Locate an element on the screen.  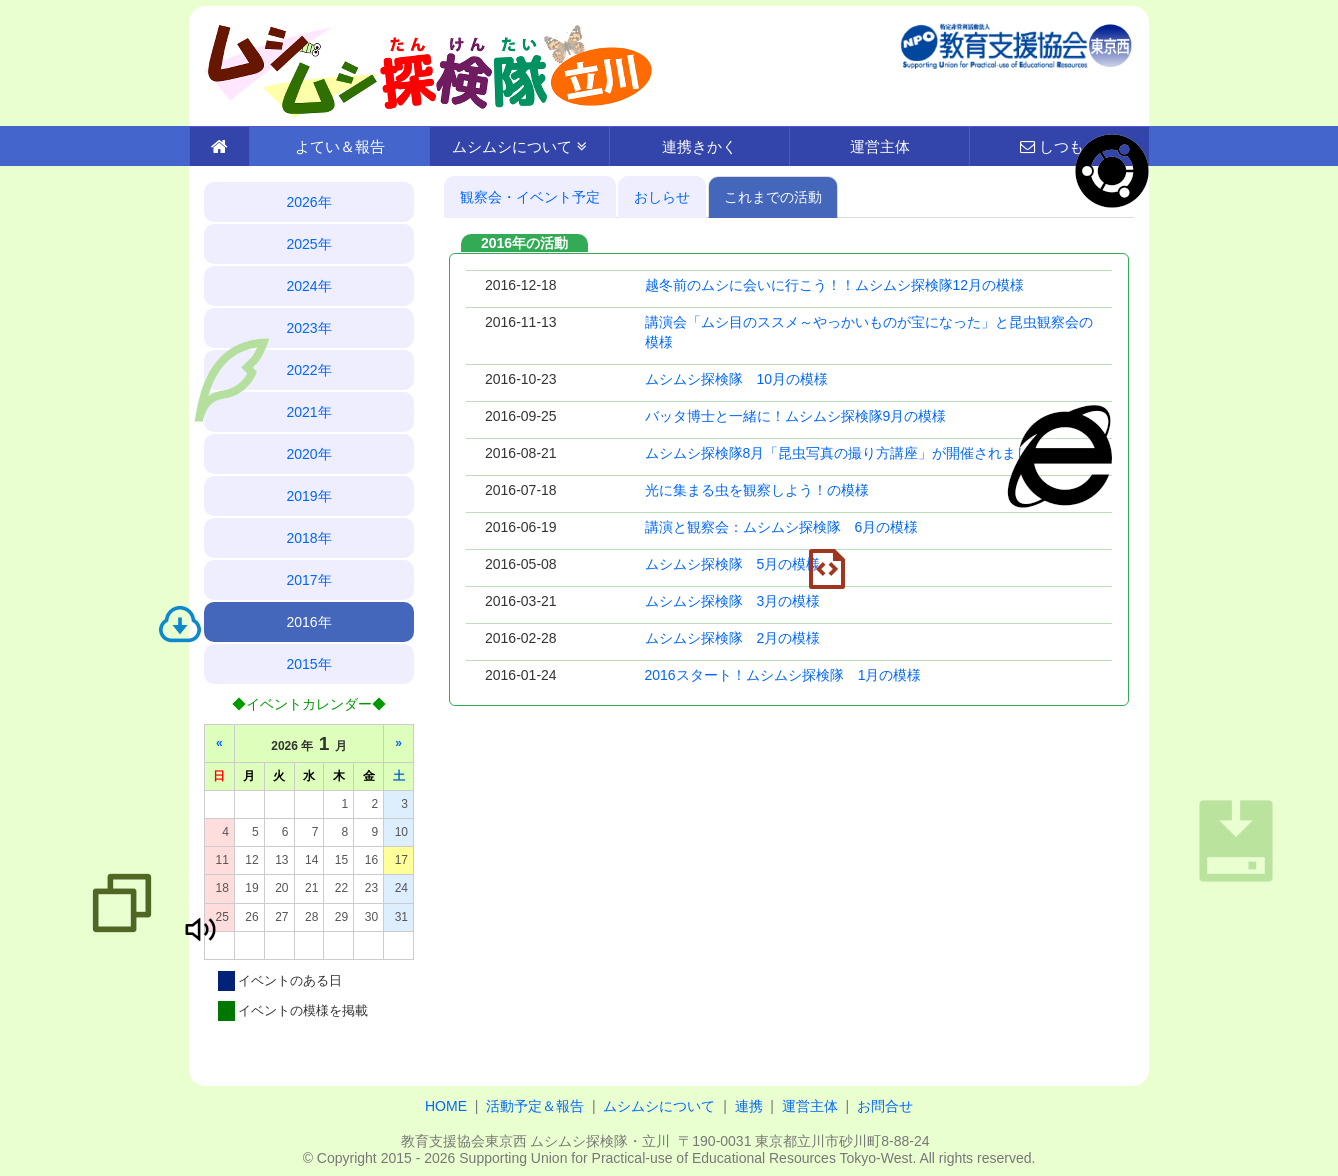
view source code file is located at coordinates (827, 569).